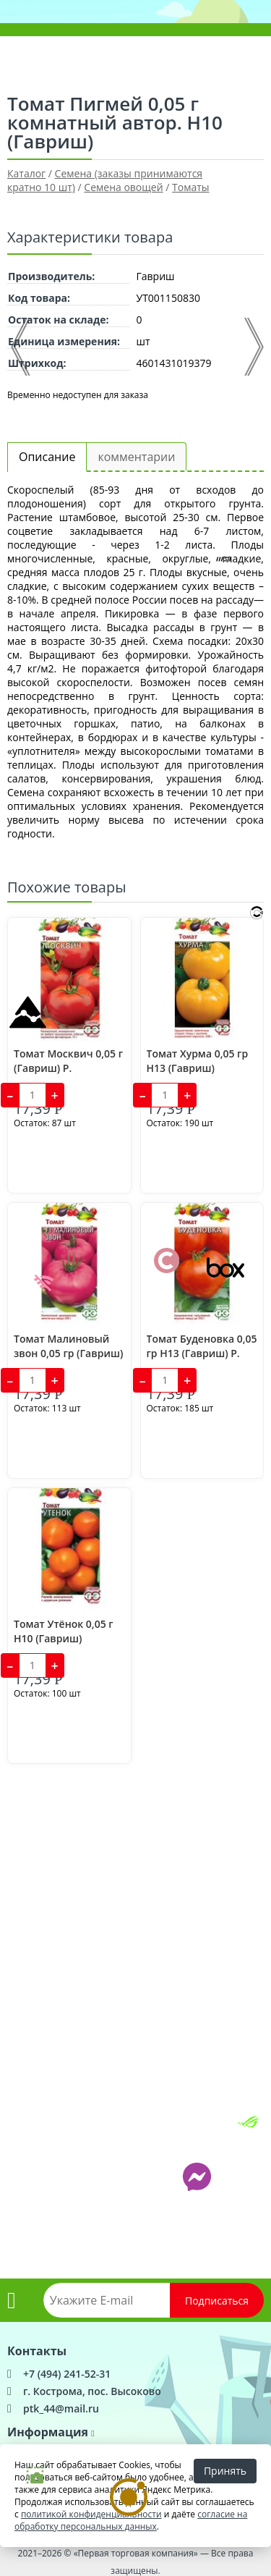 The image size is (271, 2576). I want to click on Pine Script programming language logo, so click(27, 1012).